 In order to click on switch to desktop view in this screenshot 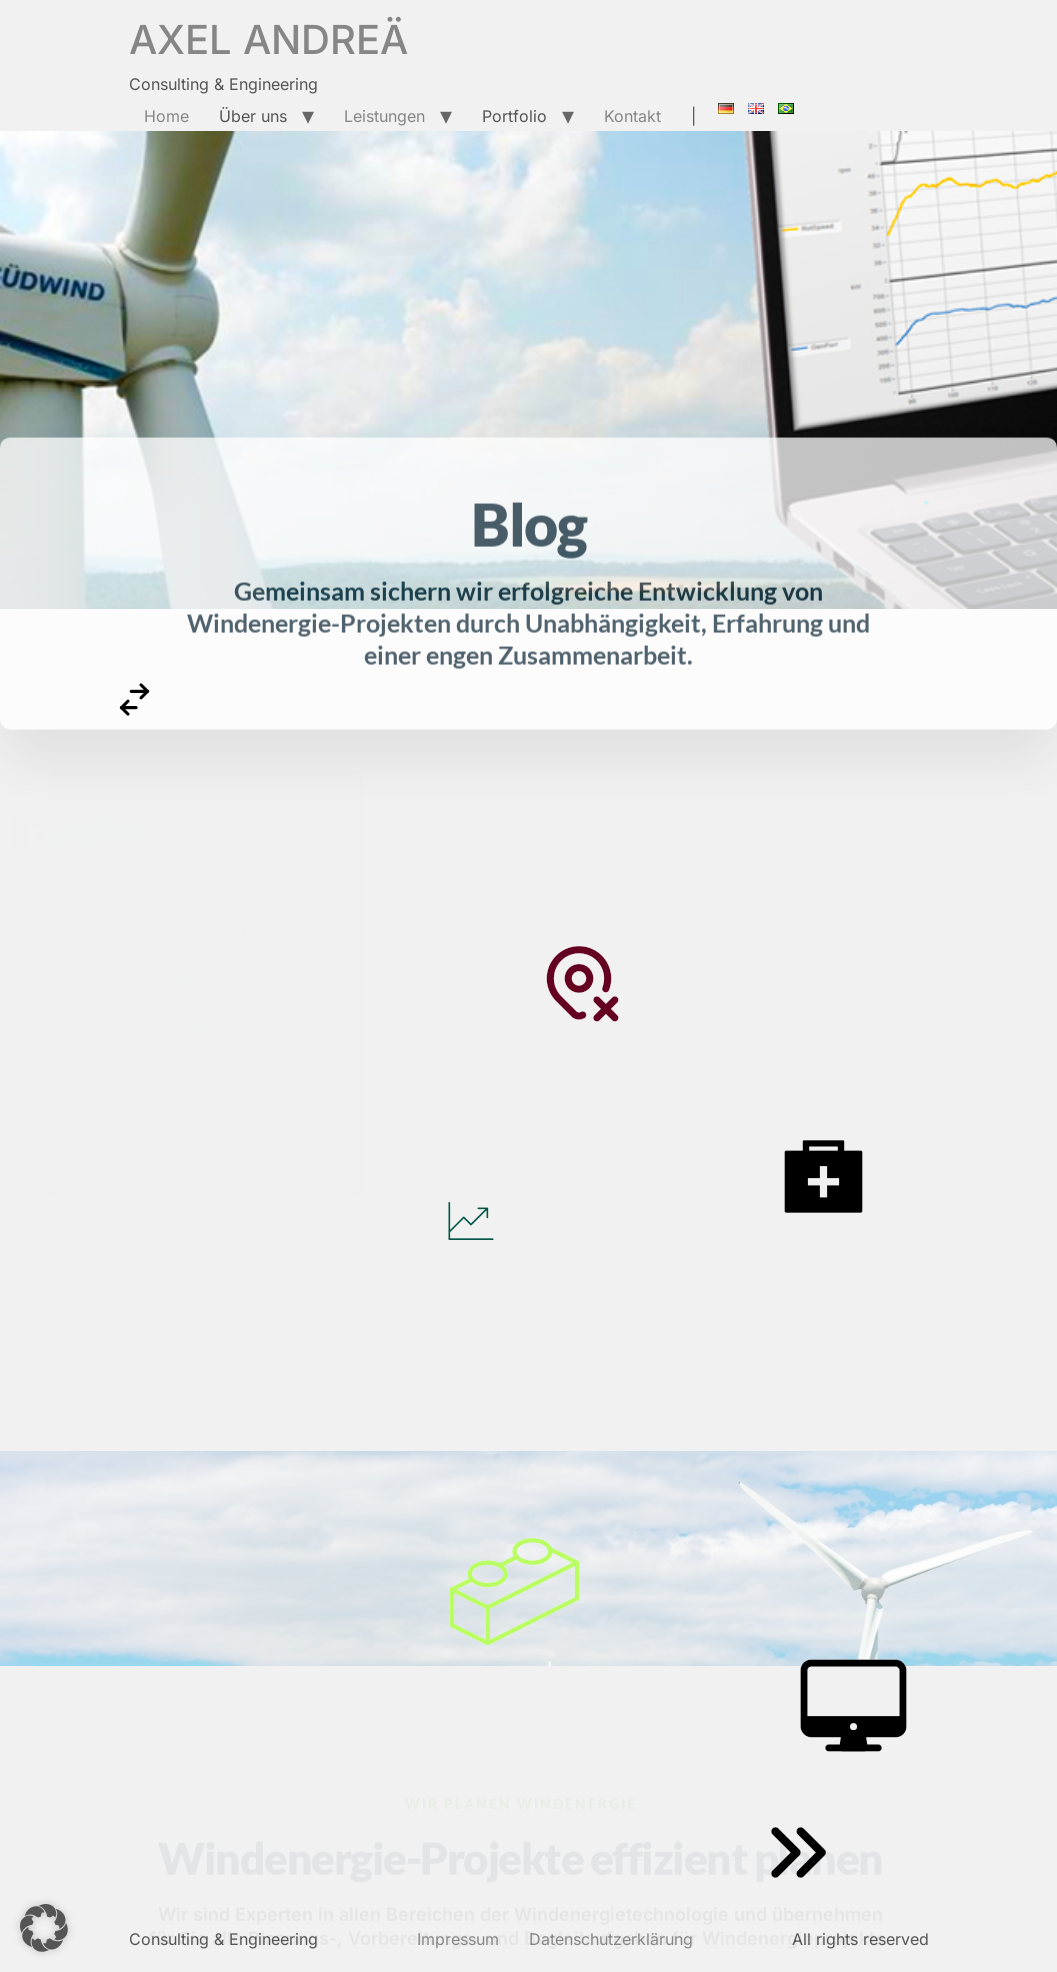, I will do `click(853, 1705)`.